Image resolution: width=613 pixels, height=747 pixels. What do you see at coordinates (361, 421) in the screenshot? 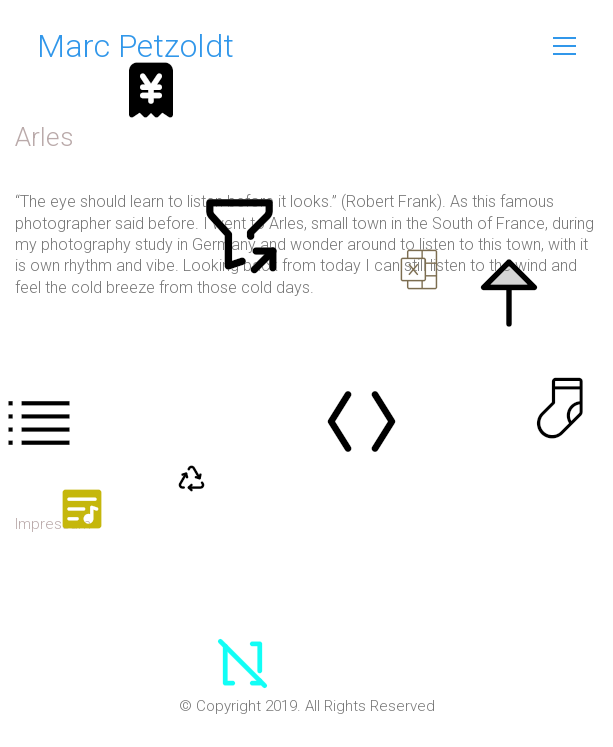
I see `view or edit source code` at bounding box center [361, 421].